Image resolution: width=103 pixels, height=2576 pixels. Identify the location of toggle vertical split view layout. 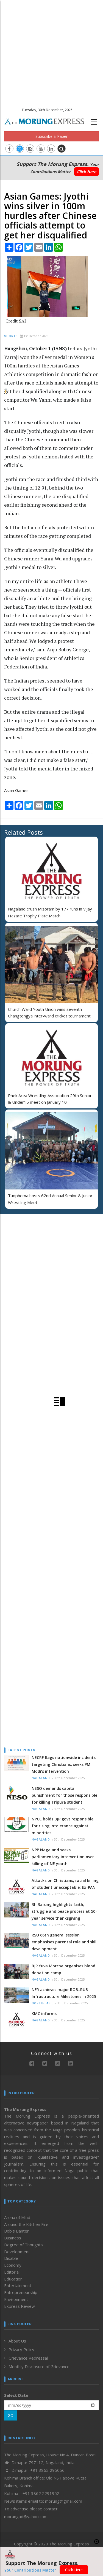
(59, 1401).